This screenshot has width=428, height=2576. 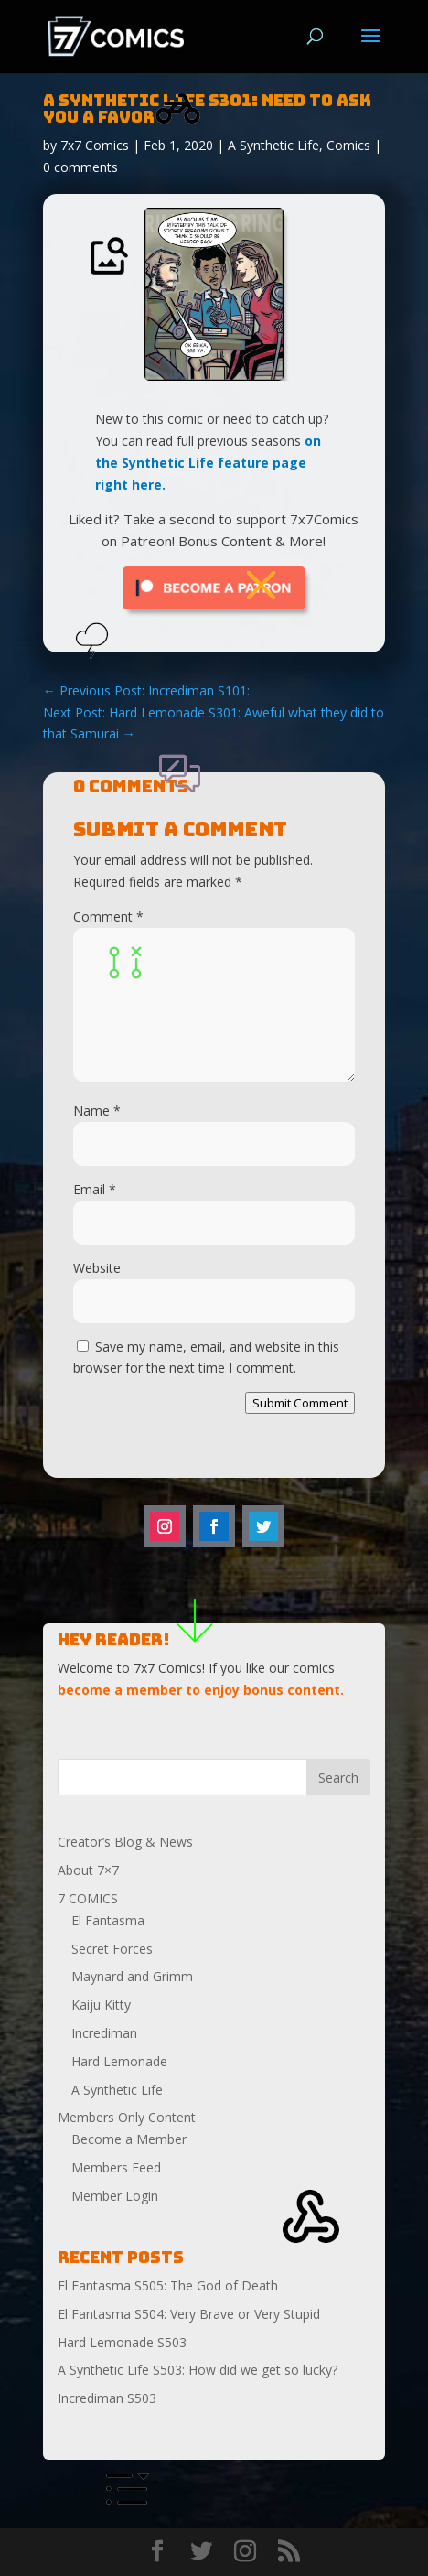 What do you see at coordinates (125, 963) in the screenshot?
I see `indicates a closed or rejected pull request` at bounding box center [125, 963].